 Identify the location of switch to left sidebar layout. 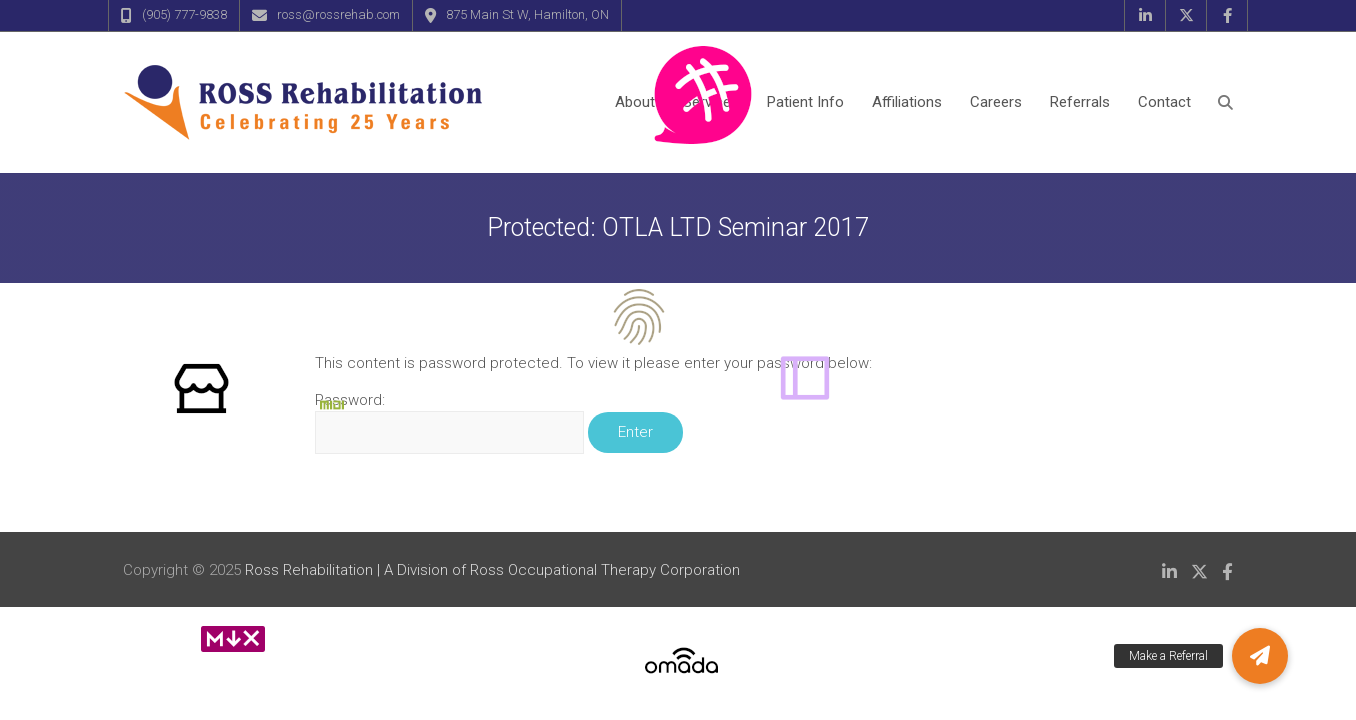
(805, 378).